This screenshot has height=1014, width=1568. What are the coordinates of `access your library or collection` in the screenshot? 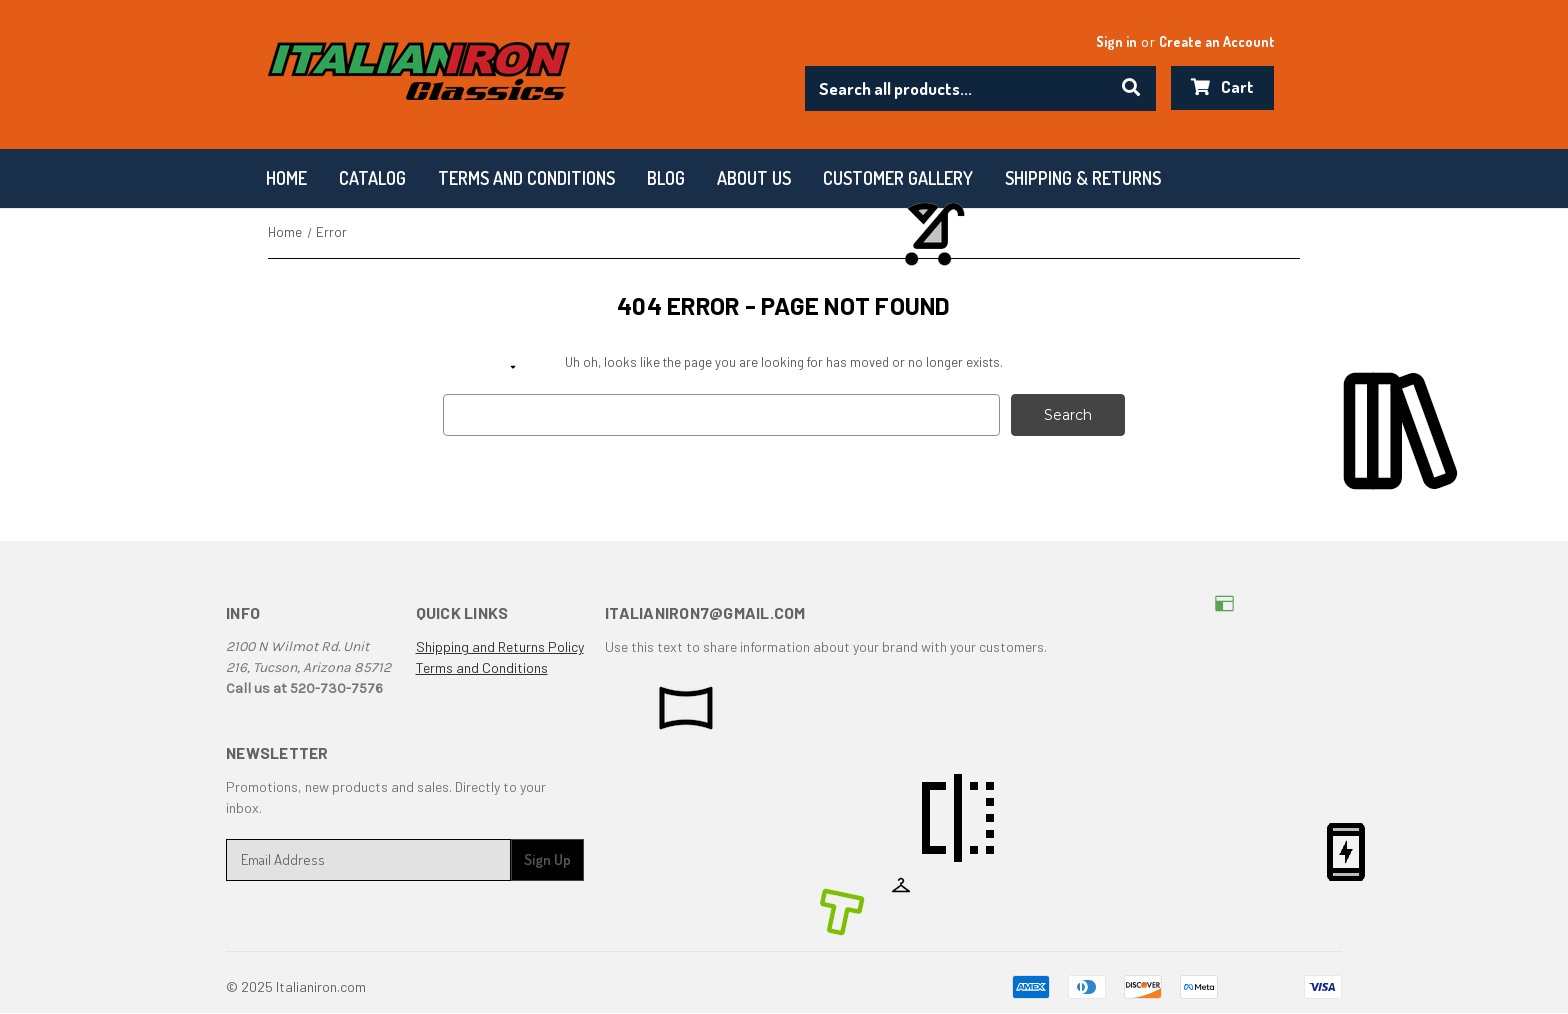 It's located at (1402, 431).